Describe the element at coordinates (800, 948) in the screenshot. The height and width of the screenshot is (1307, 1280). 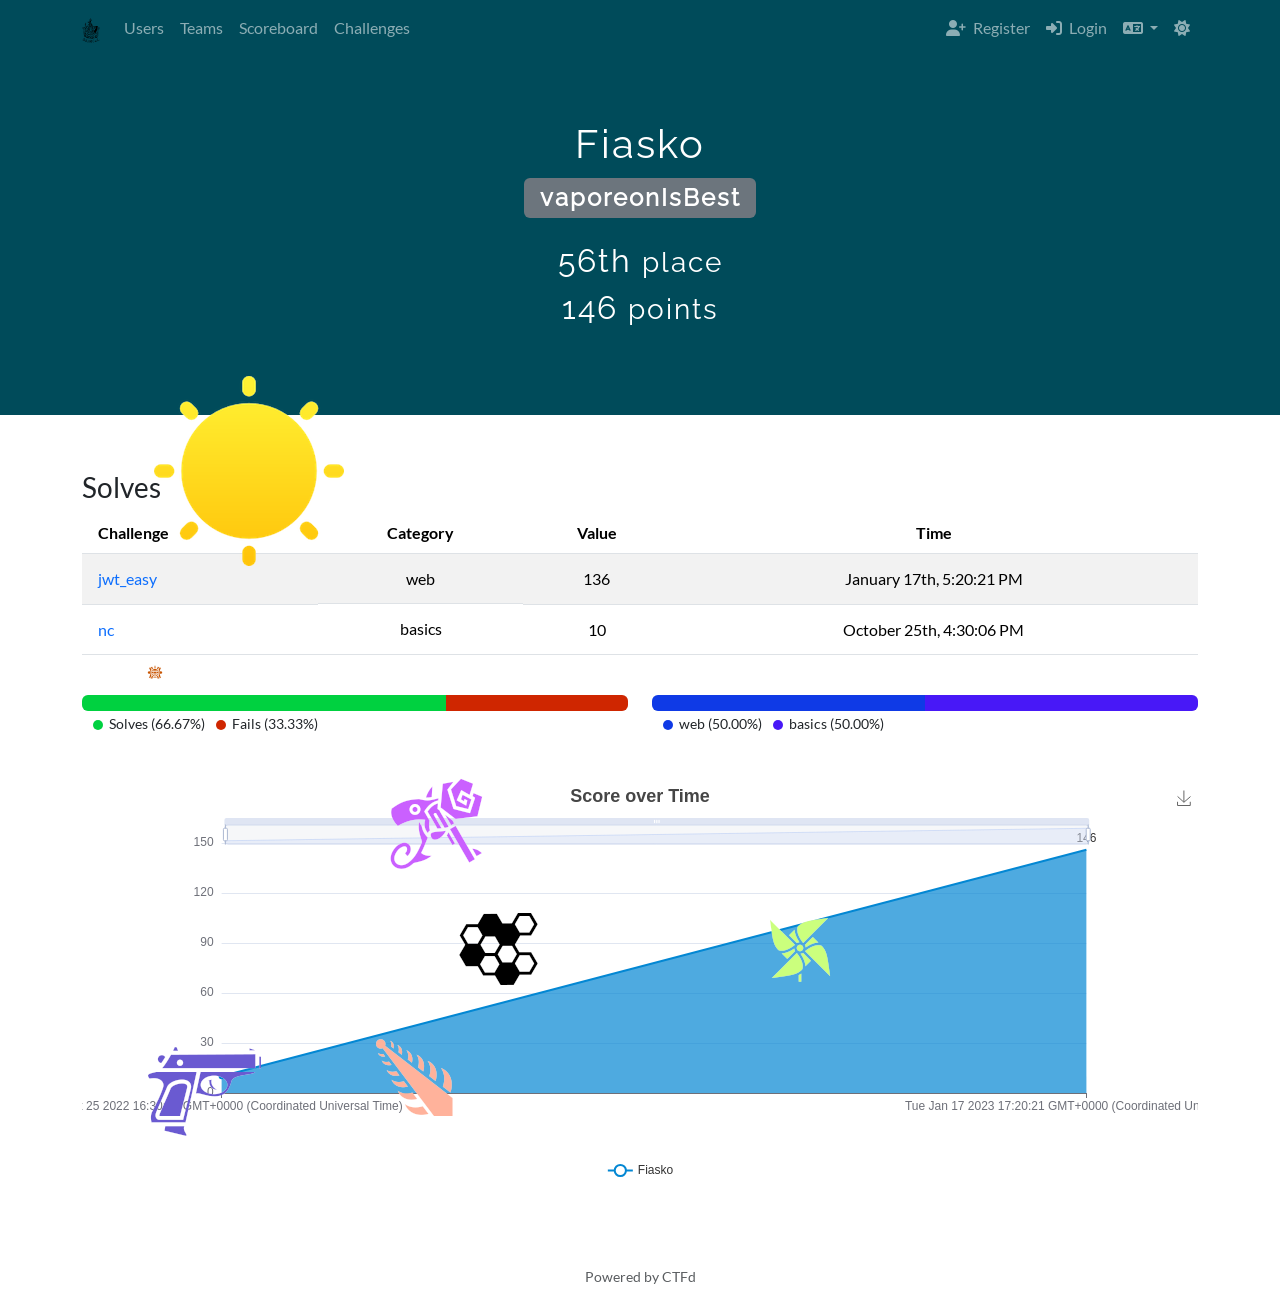
I see `a decorative or playful element indicating games or toys` at that location.